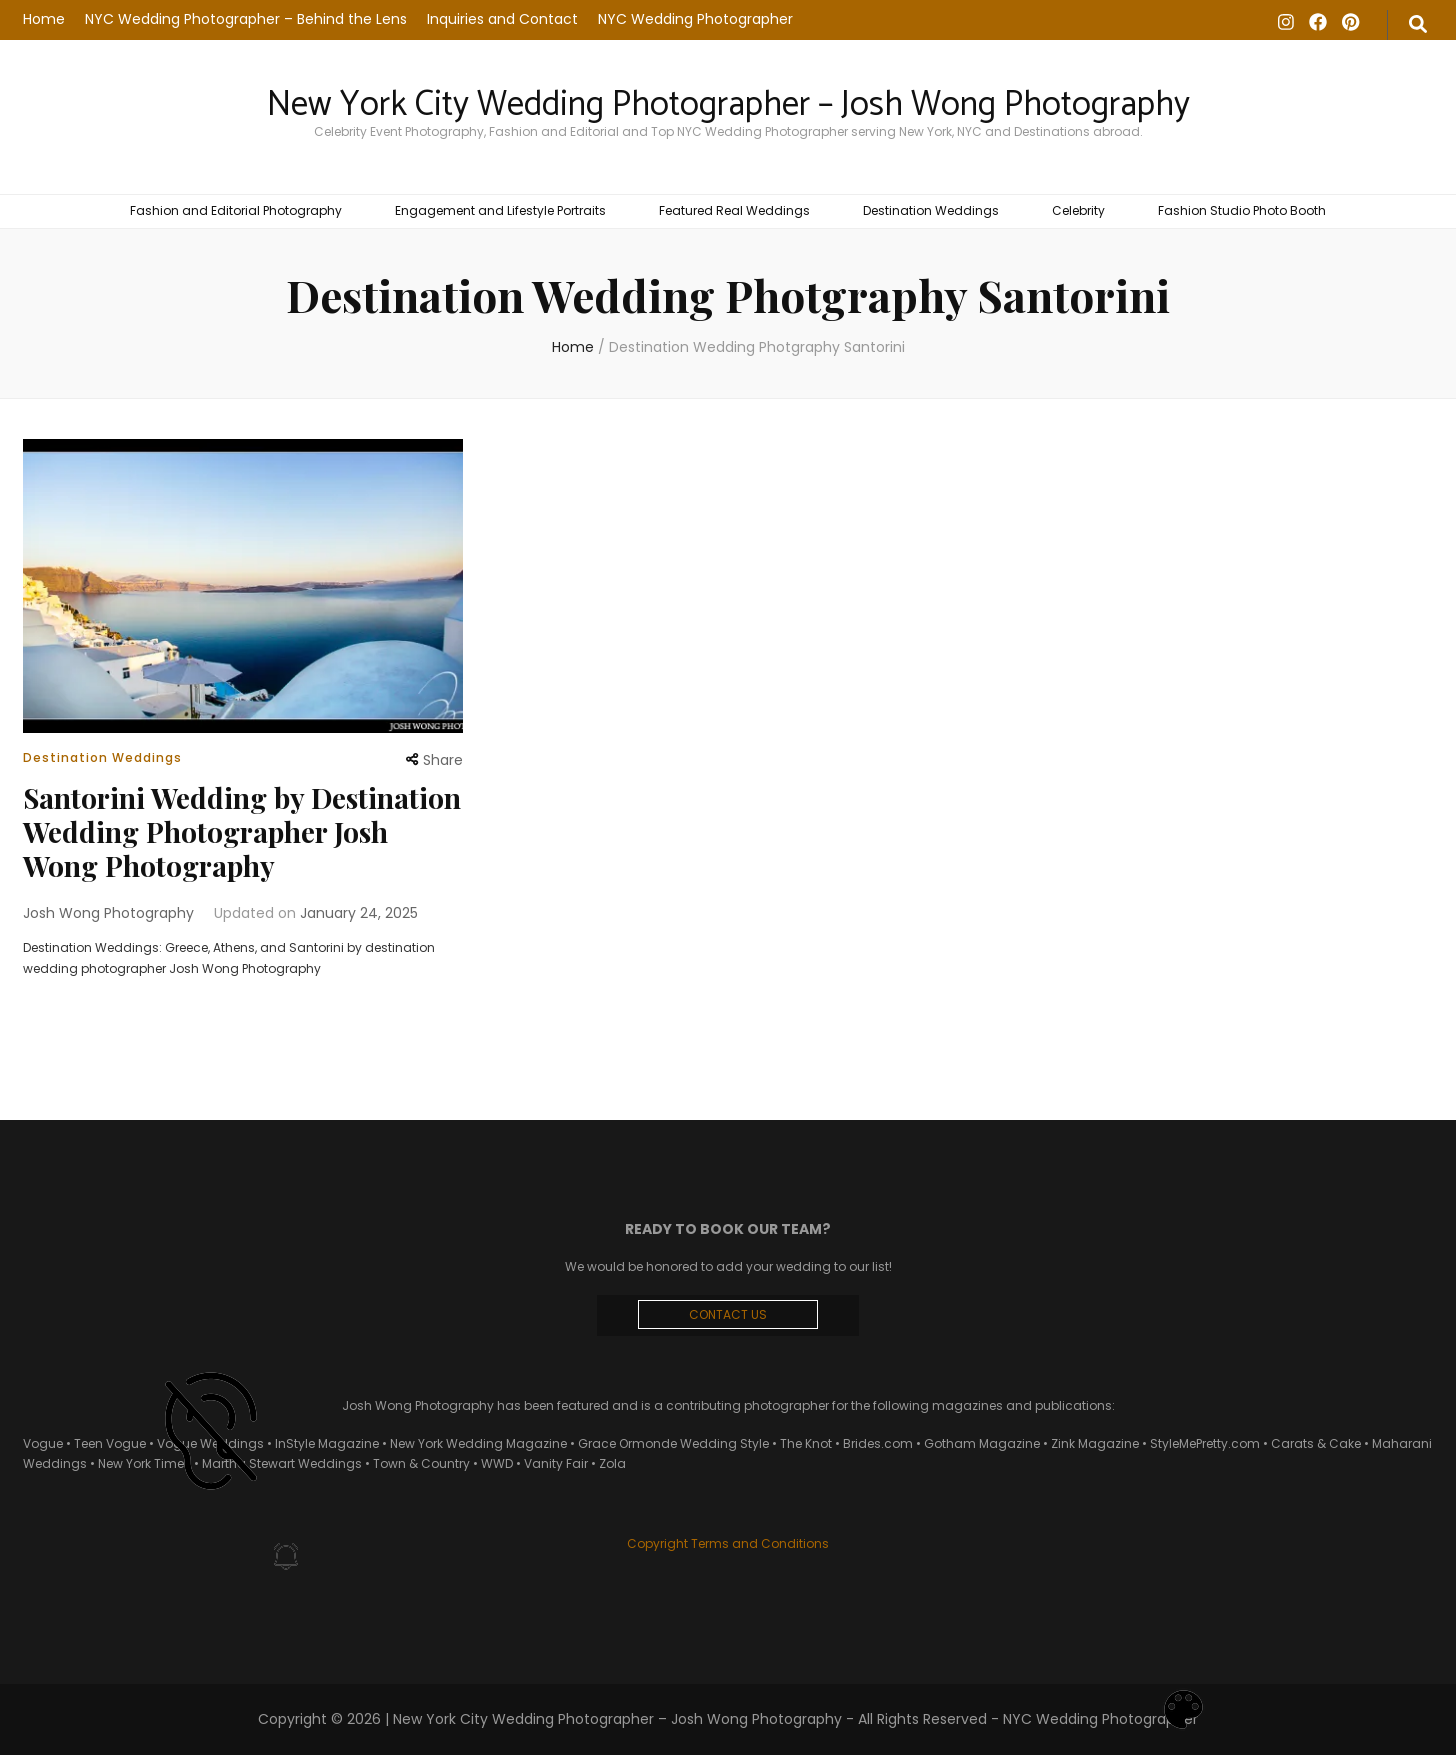 This screenshot has width=1456, height=1755. Describe the element at coordinates (286, 1557) in the screenshot. I see `indicates new notifications or alerts` at that location.